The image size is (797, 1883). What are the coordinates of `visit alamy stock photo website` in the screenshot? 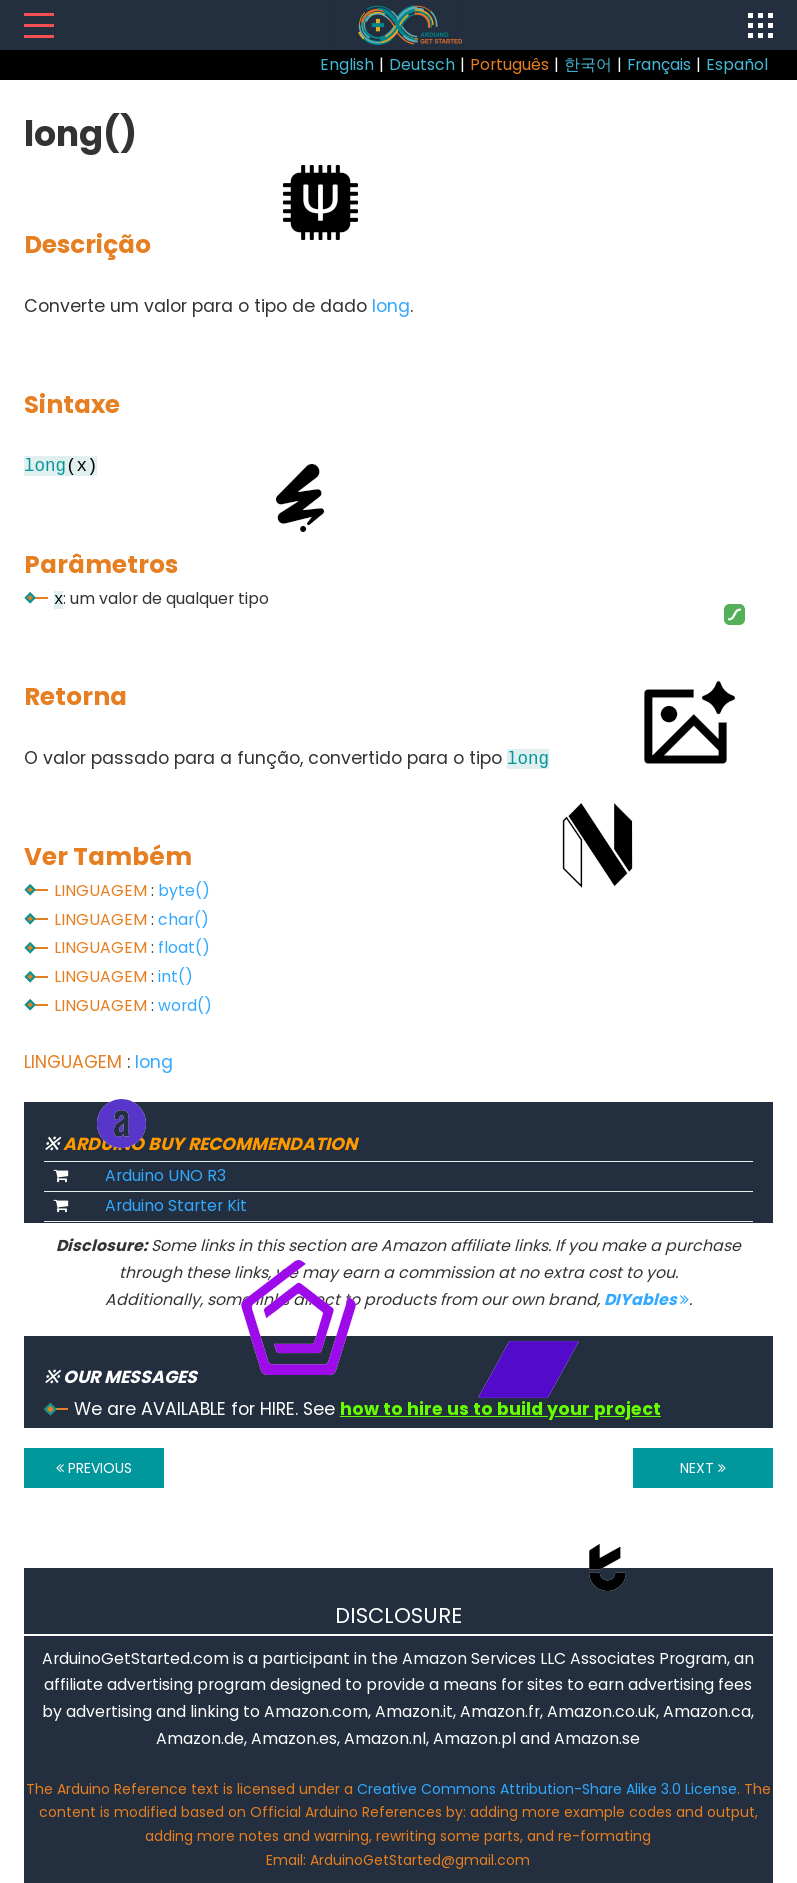 It's located at (121, 1123).